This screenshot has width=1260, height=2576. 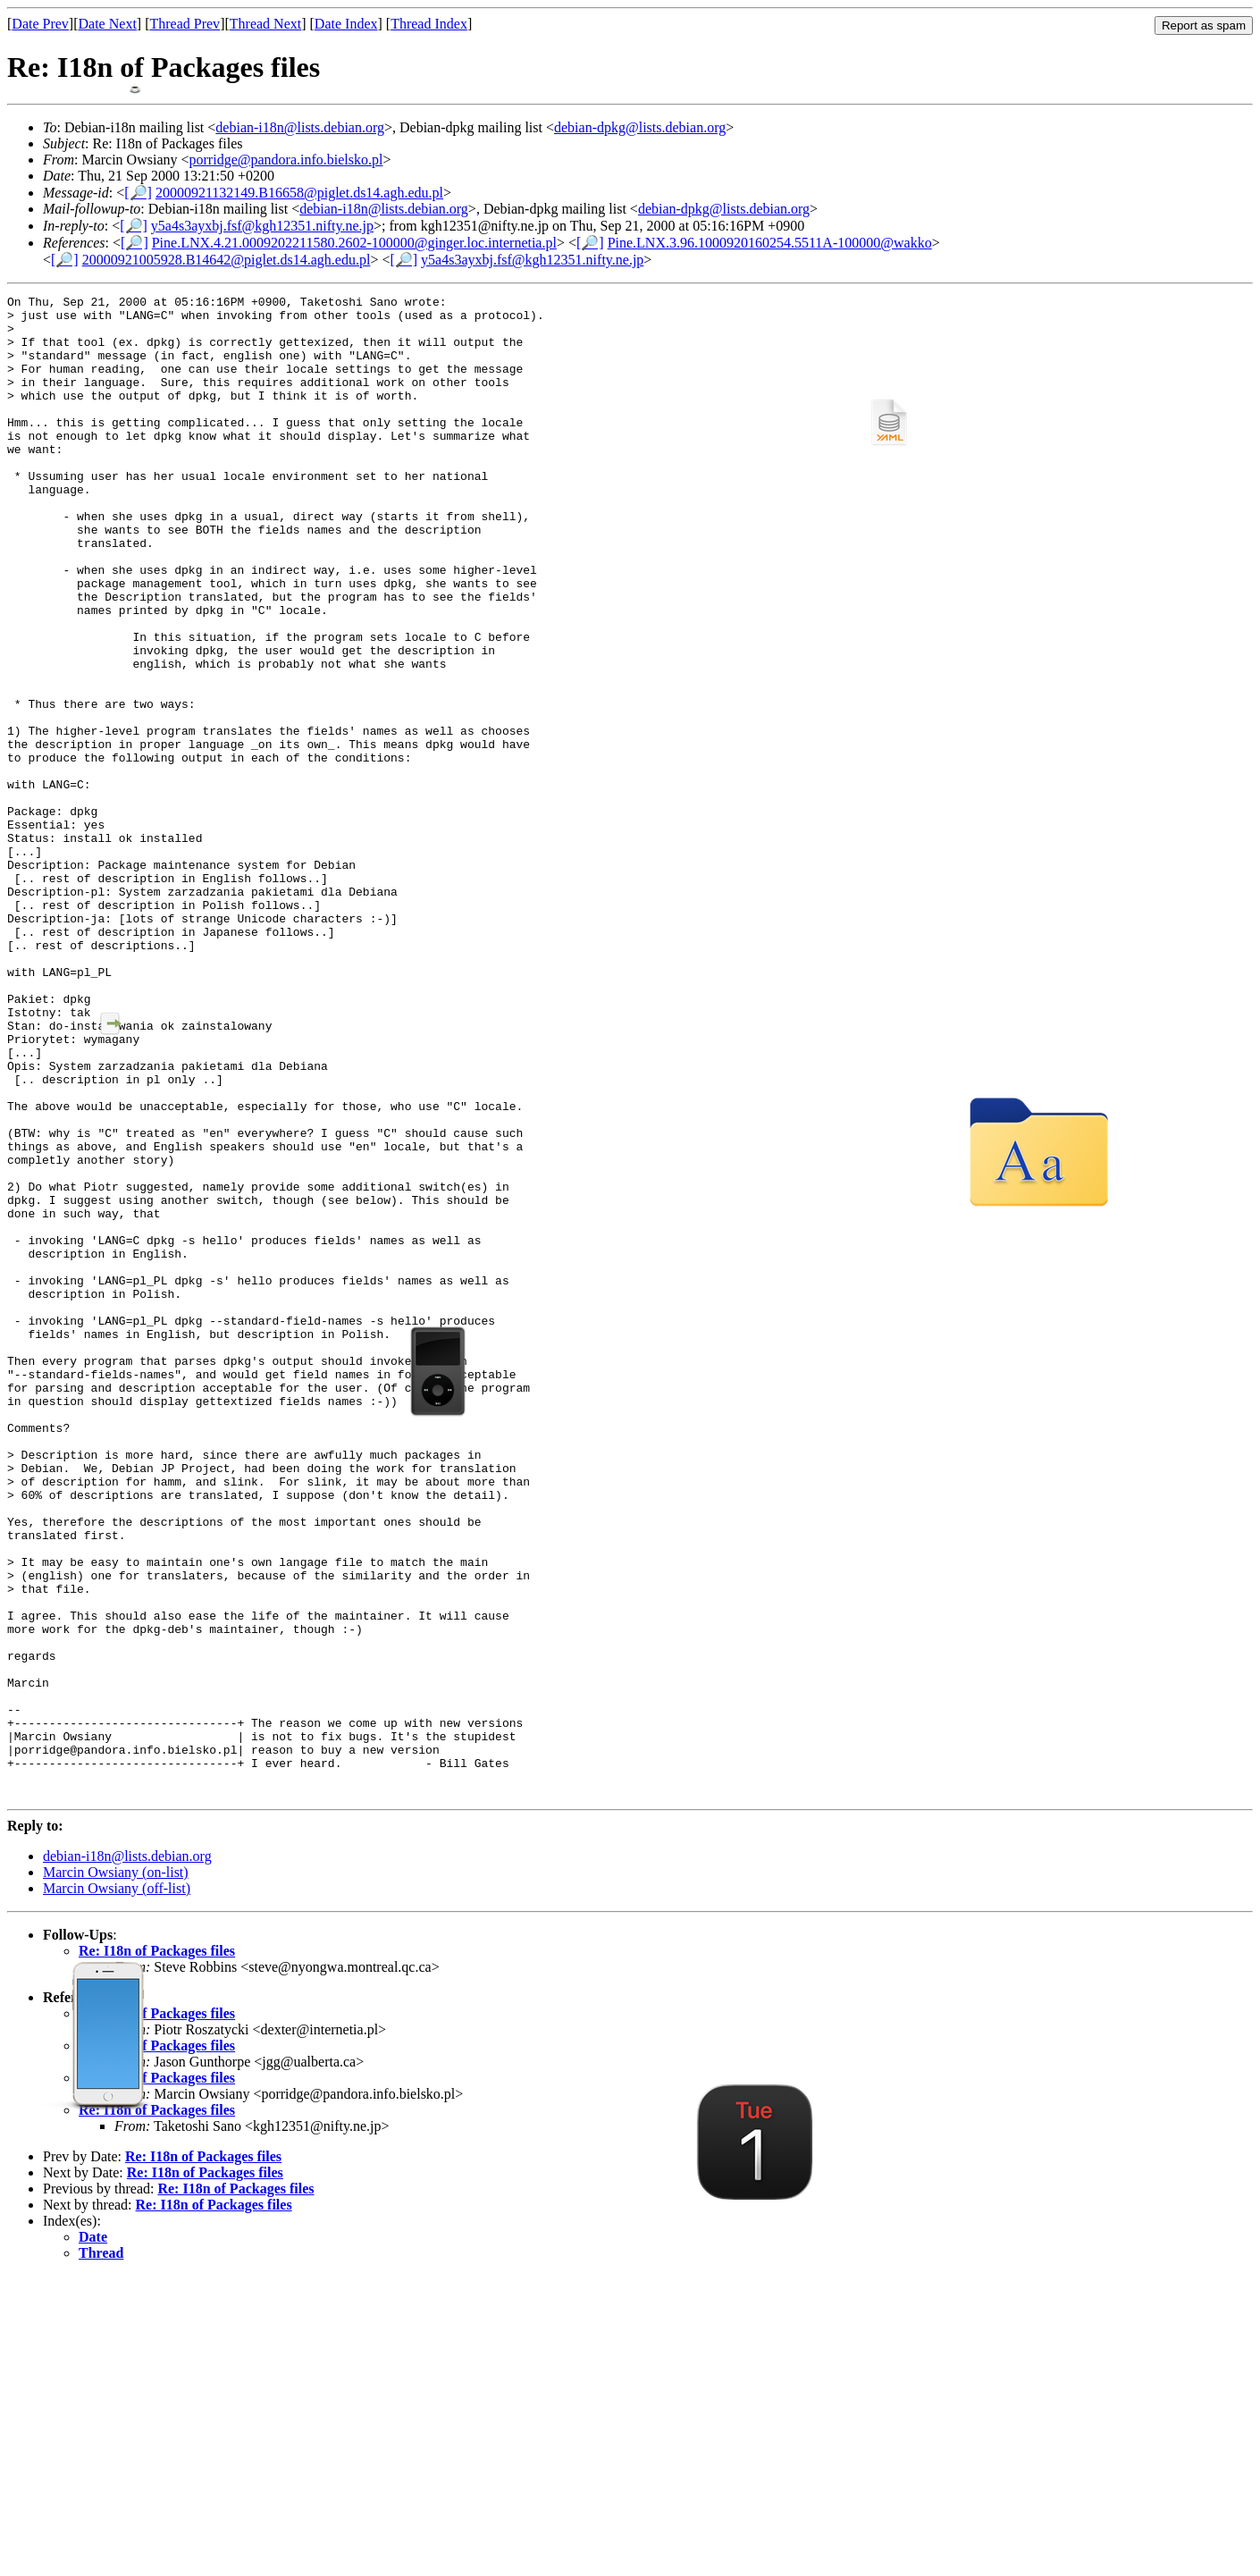 I want to click on launch java application, so click(x=135, y=89).